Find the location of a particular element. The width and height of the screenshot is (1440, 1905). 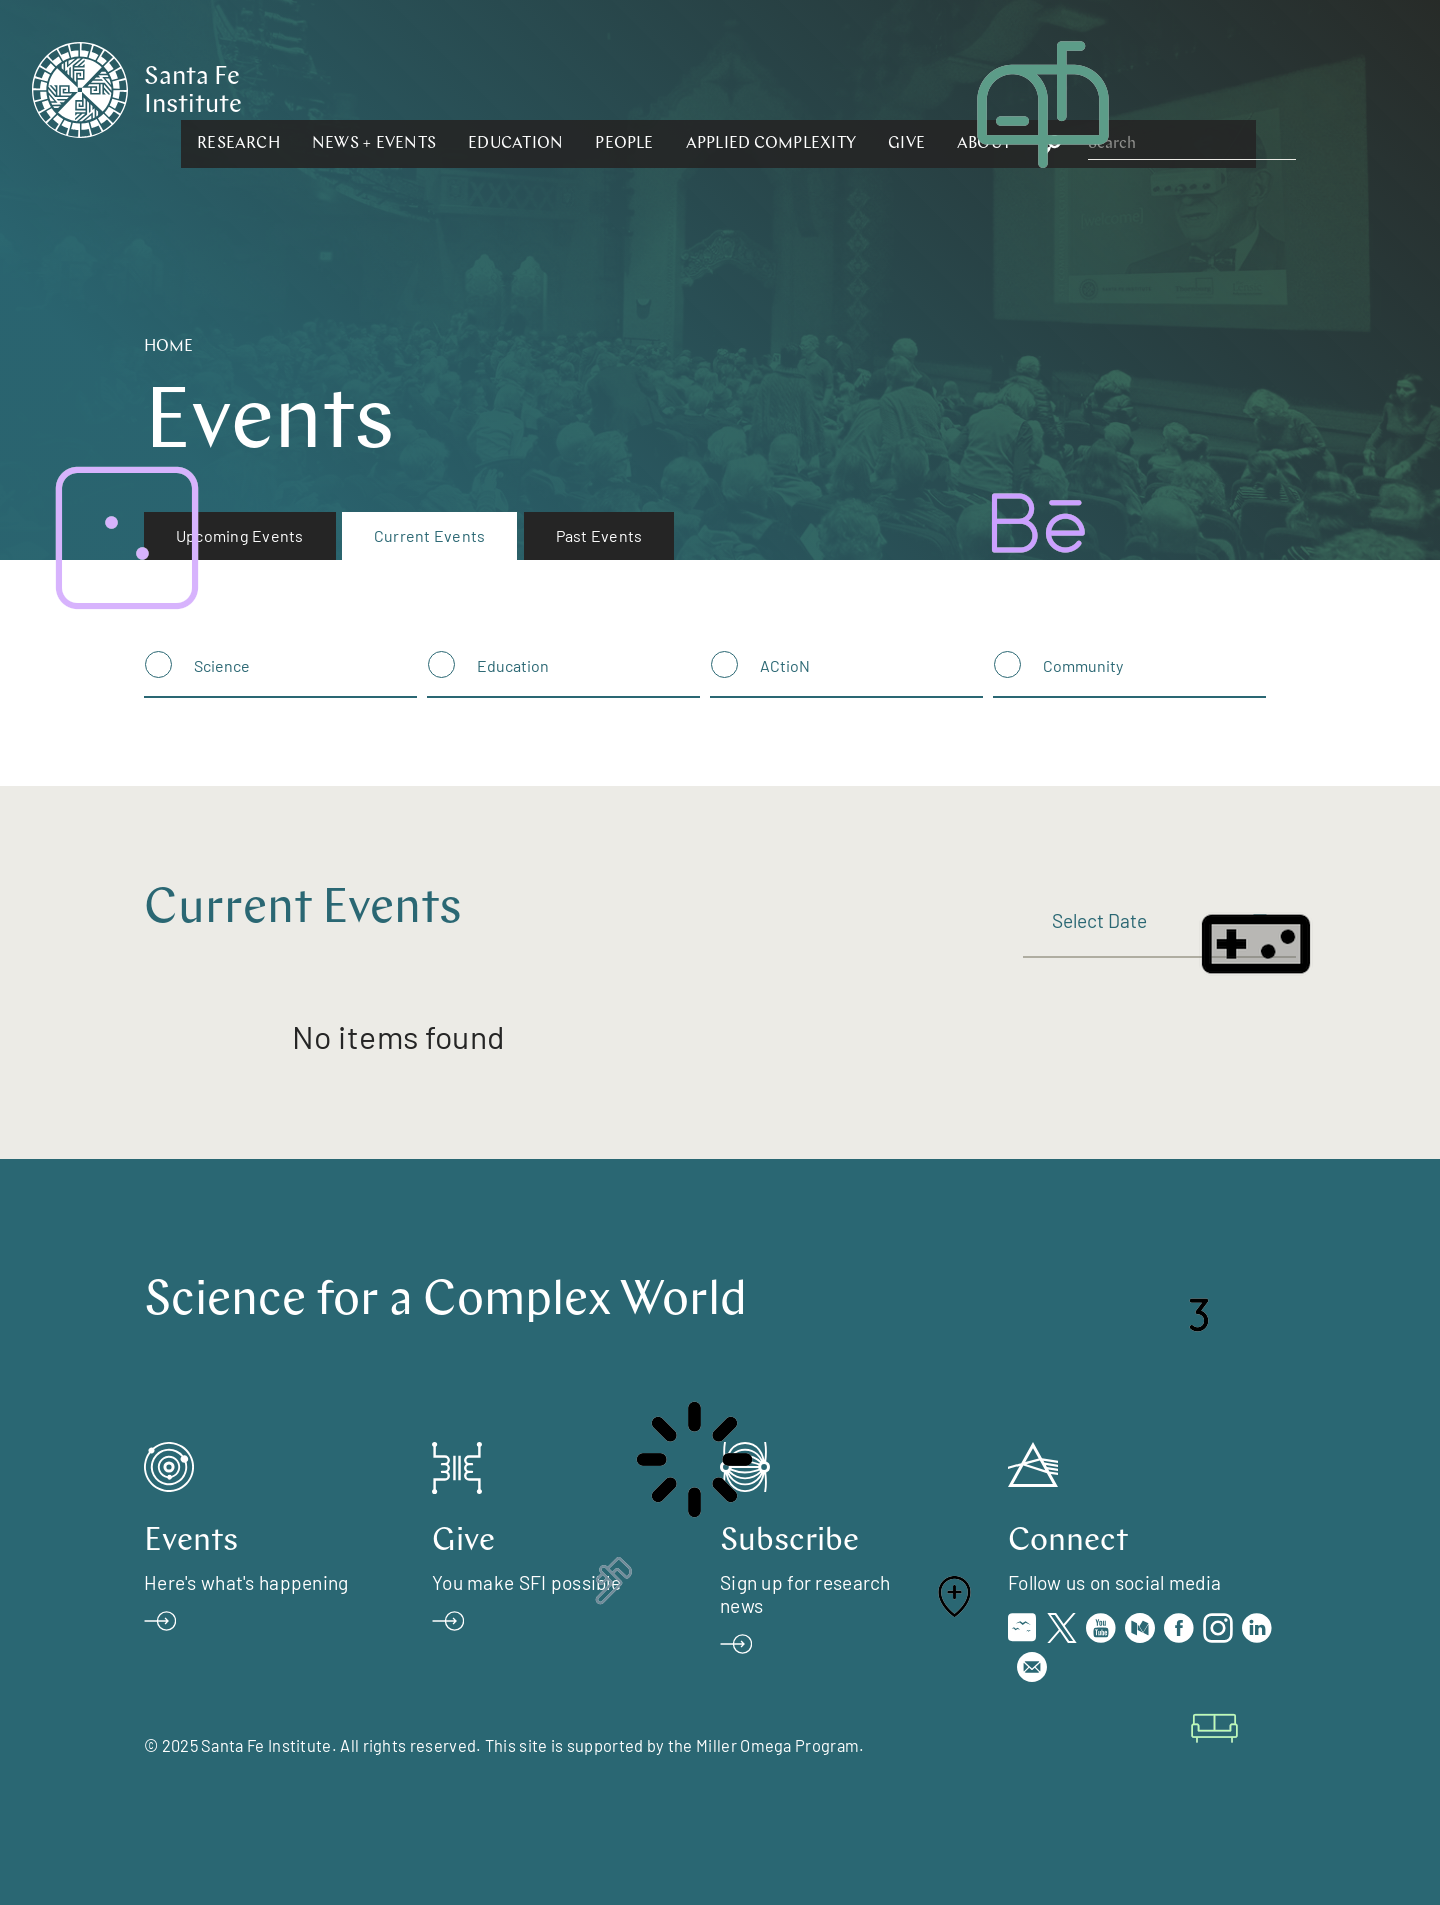

visit behance portfolio is located at coordinates (1035, 523).